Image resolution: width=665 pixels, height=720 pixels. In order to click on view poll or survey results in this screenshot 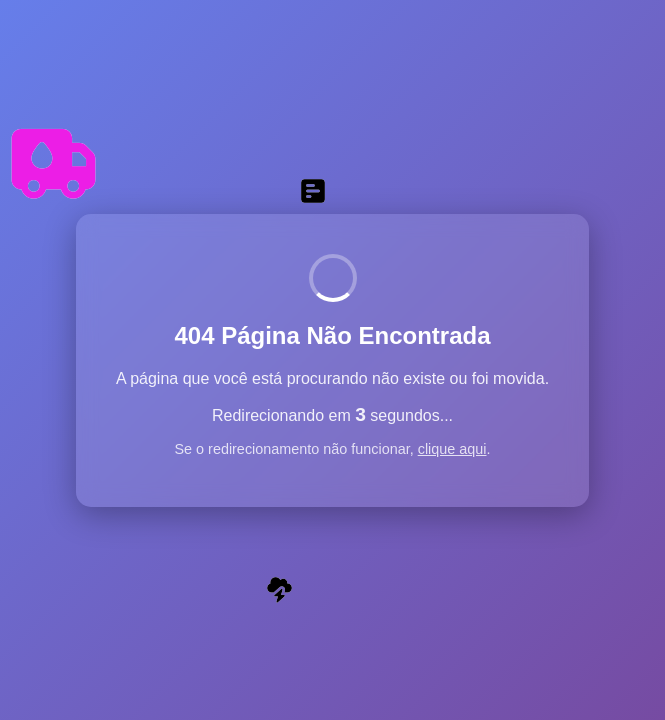, I will do `click(313, 191)`.